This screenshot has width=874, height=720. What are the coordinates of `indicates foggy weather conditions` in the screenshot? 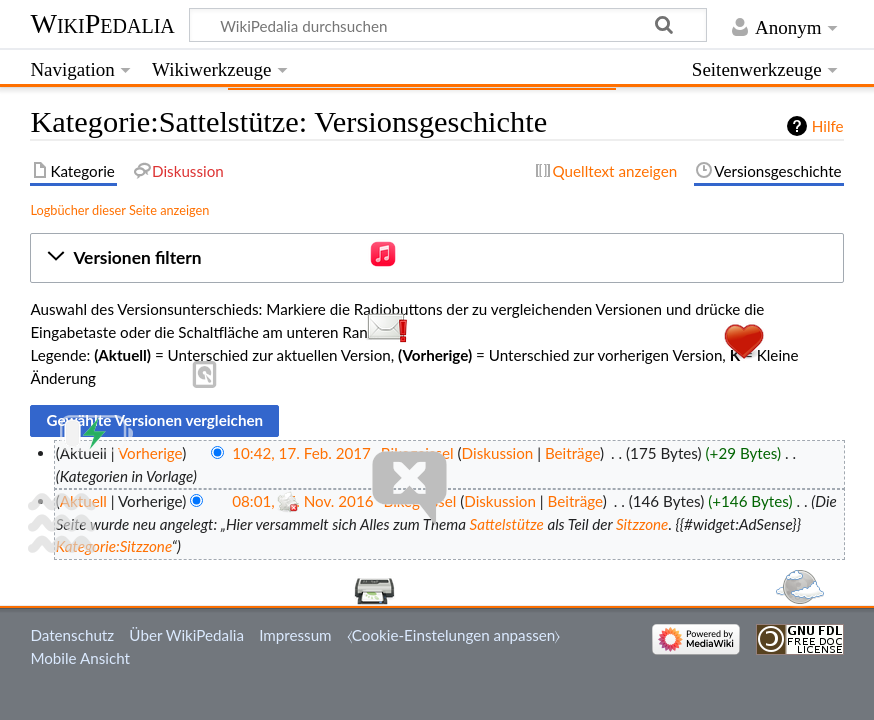 It's located at (62, 523).